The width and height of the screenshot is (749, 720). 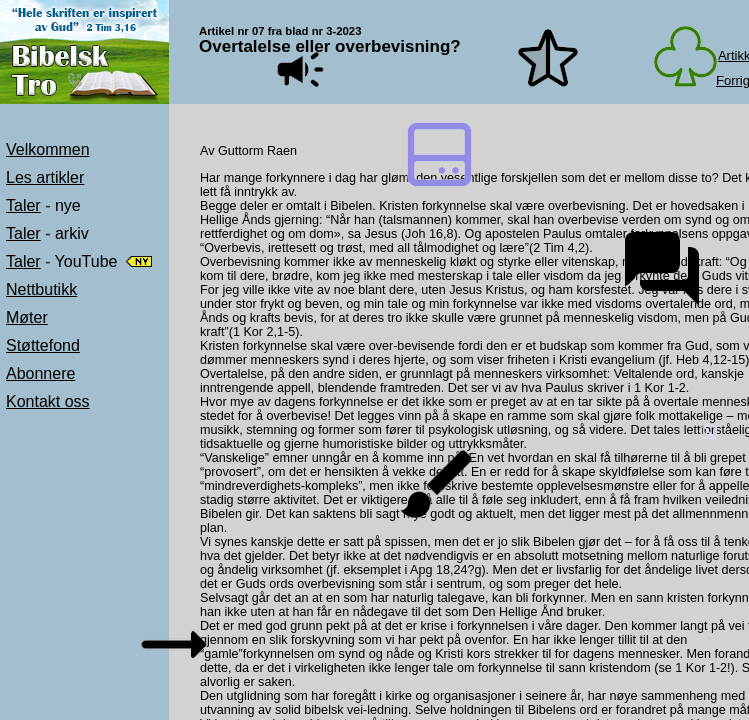 What do you see at coordinates (75, 79) in the screenshot?
I see `indicates an outgoing call` at bounding box center [75, 79].